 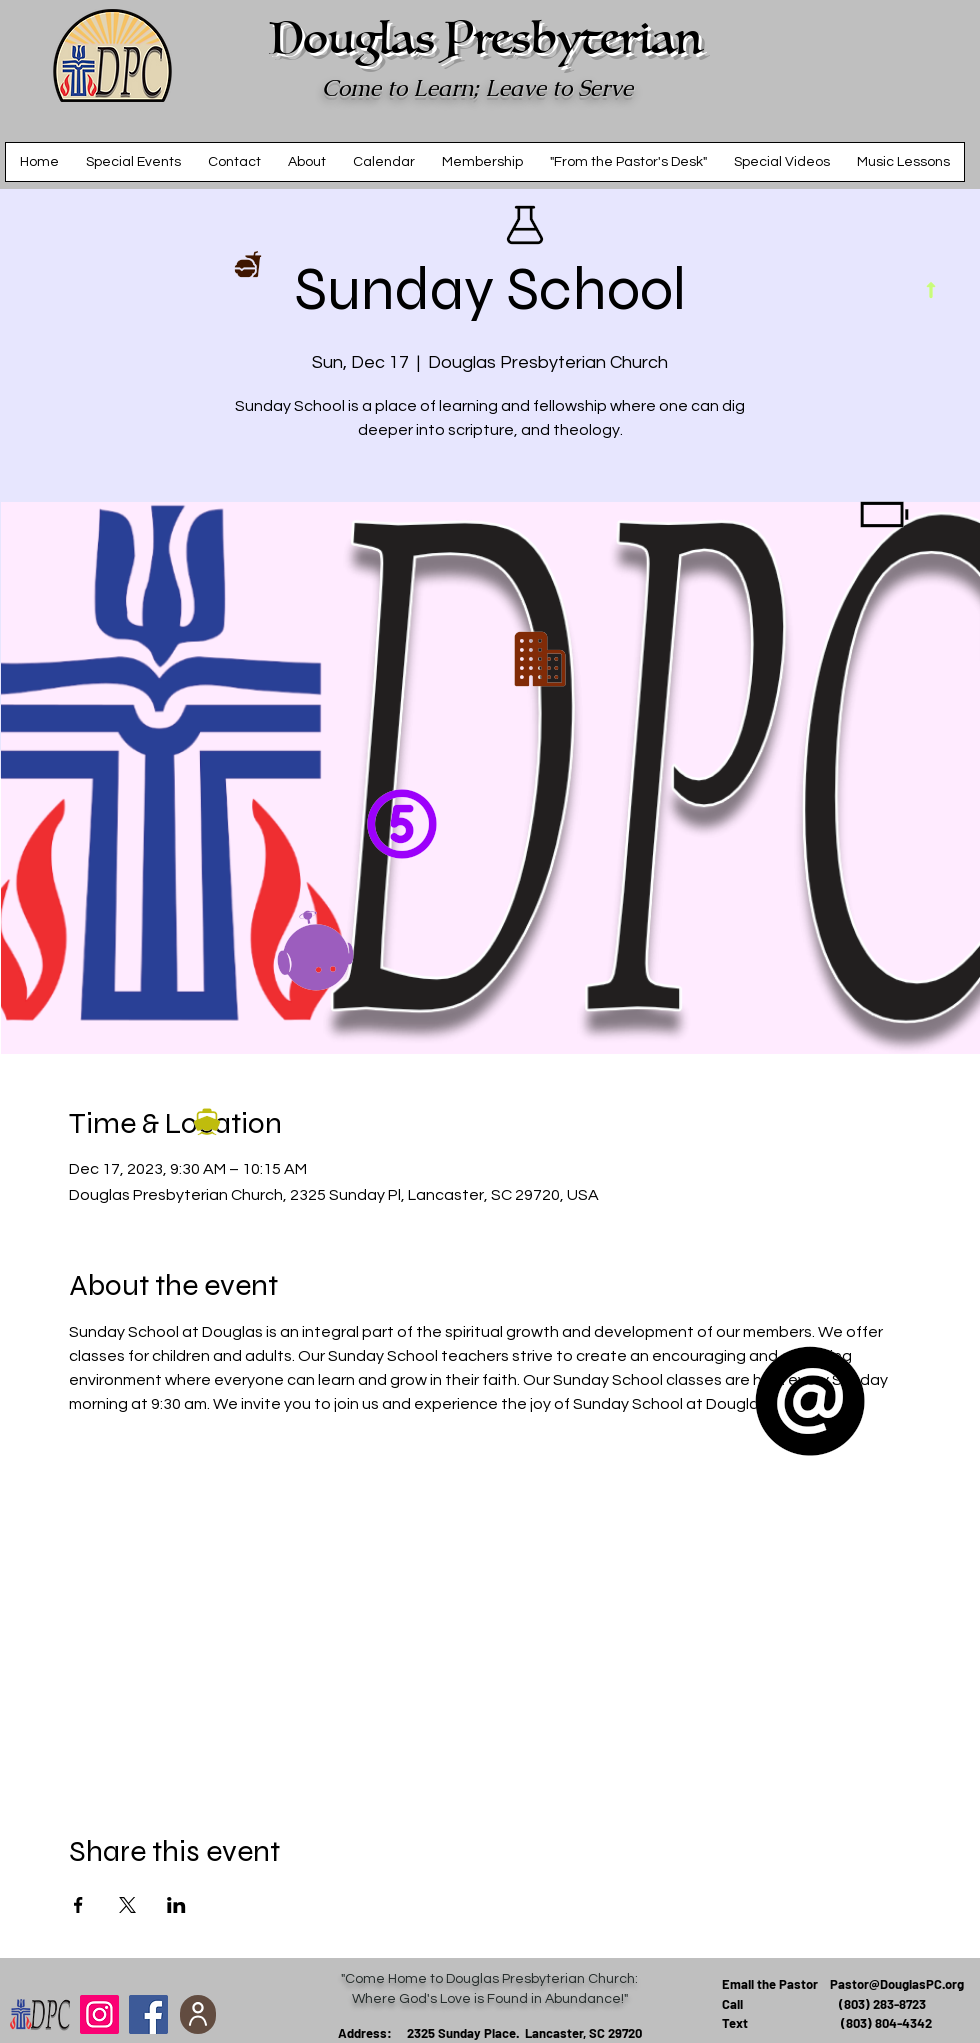 I want to click on browse nearby fast food restaurants, so click(x=248, y=264).